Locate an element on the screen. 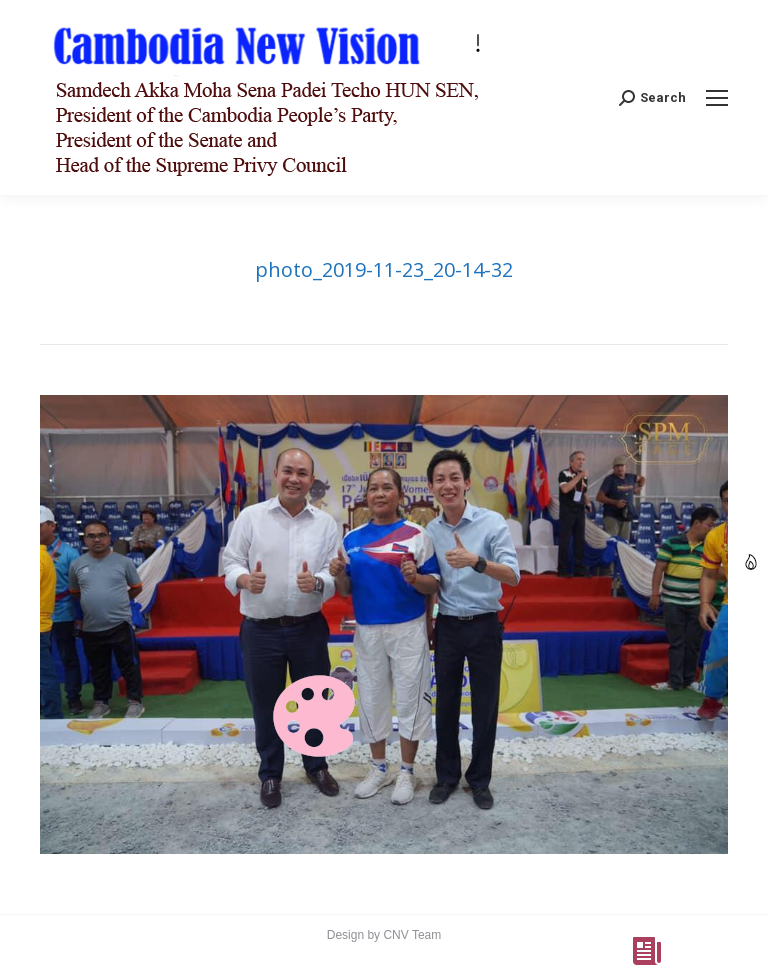  open color picker or theme settings is located at coordinates (314, 716).